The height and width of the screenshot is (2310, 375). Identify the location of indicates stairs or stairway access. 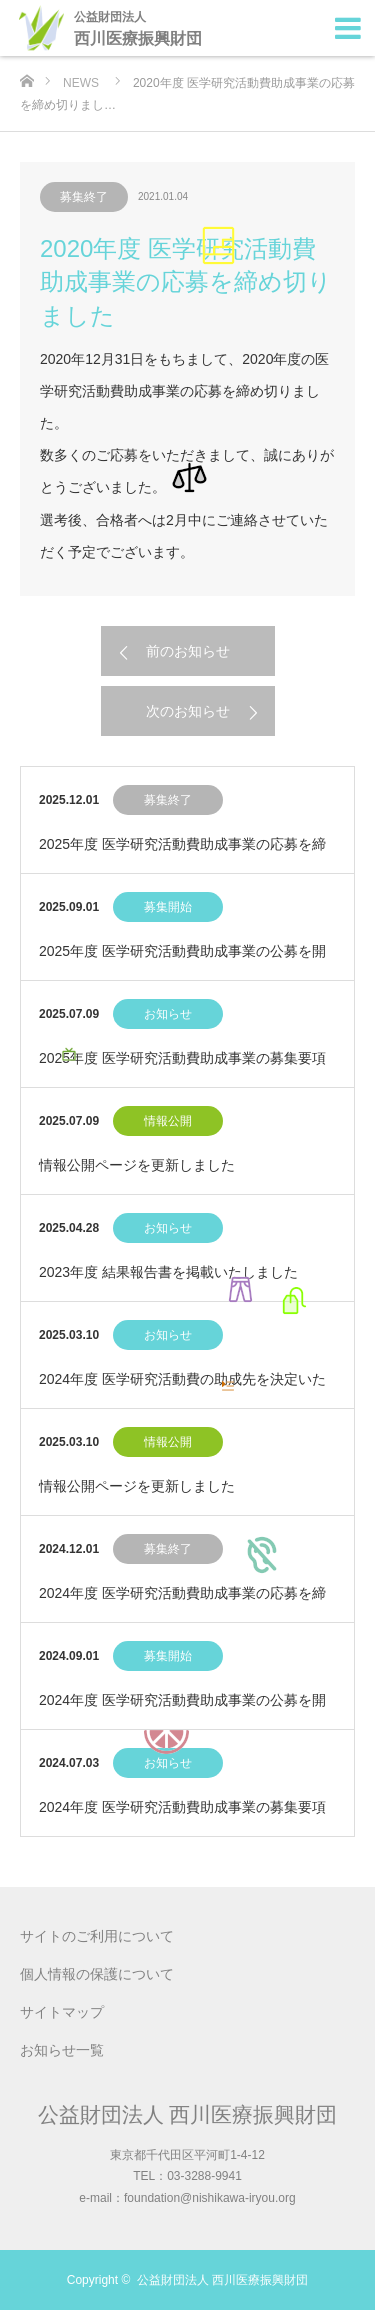
(218, 245).